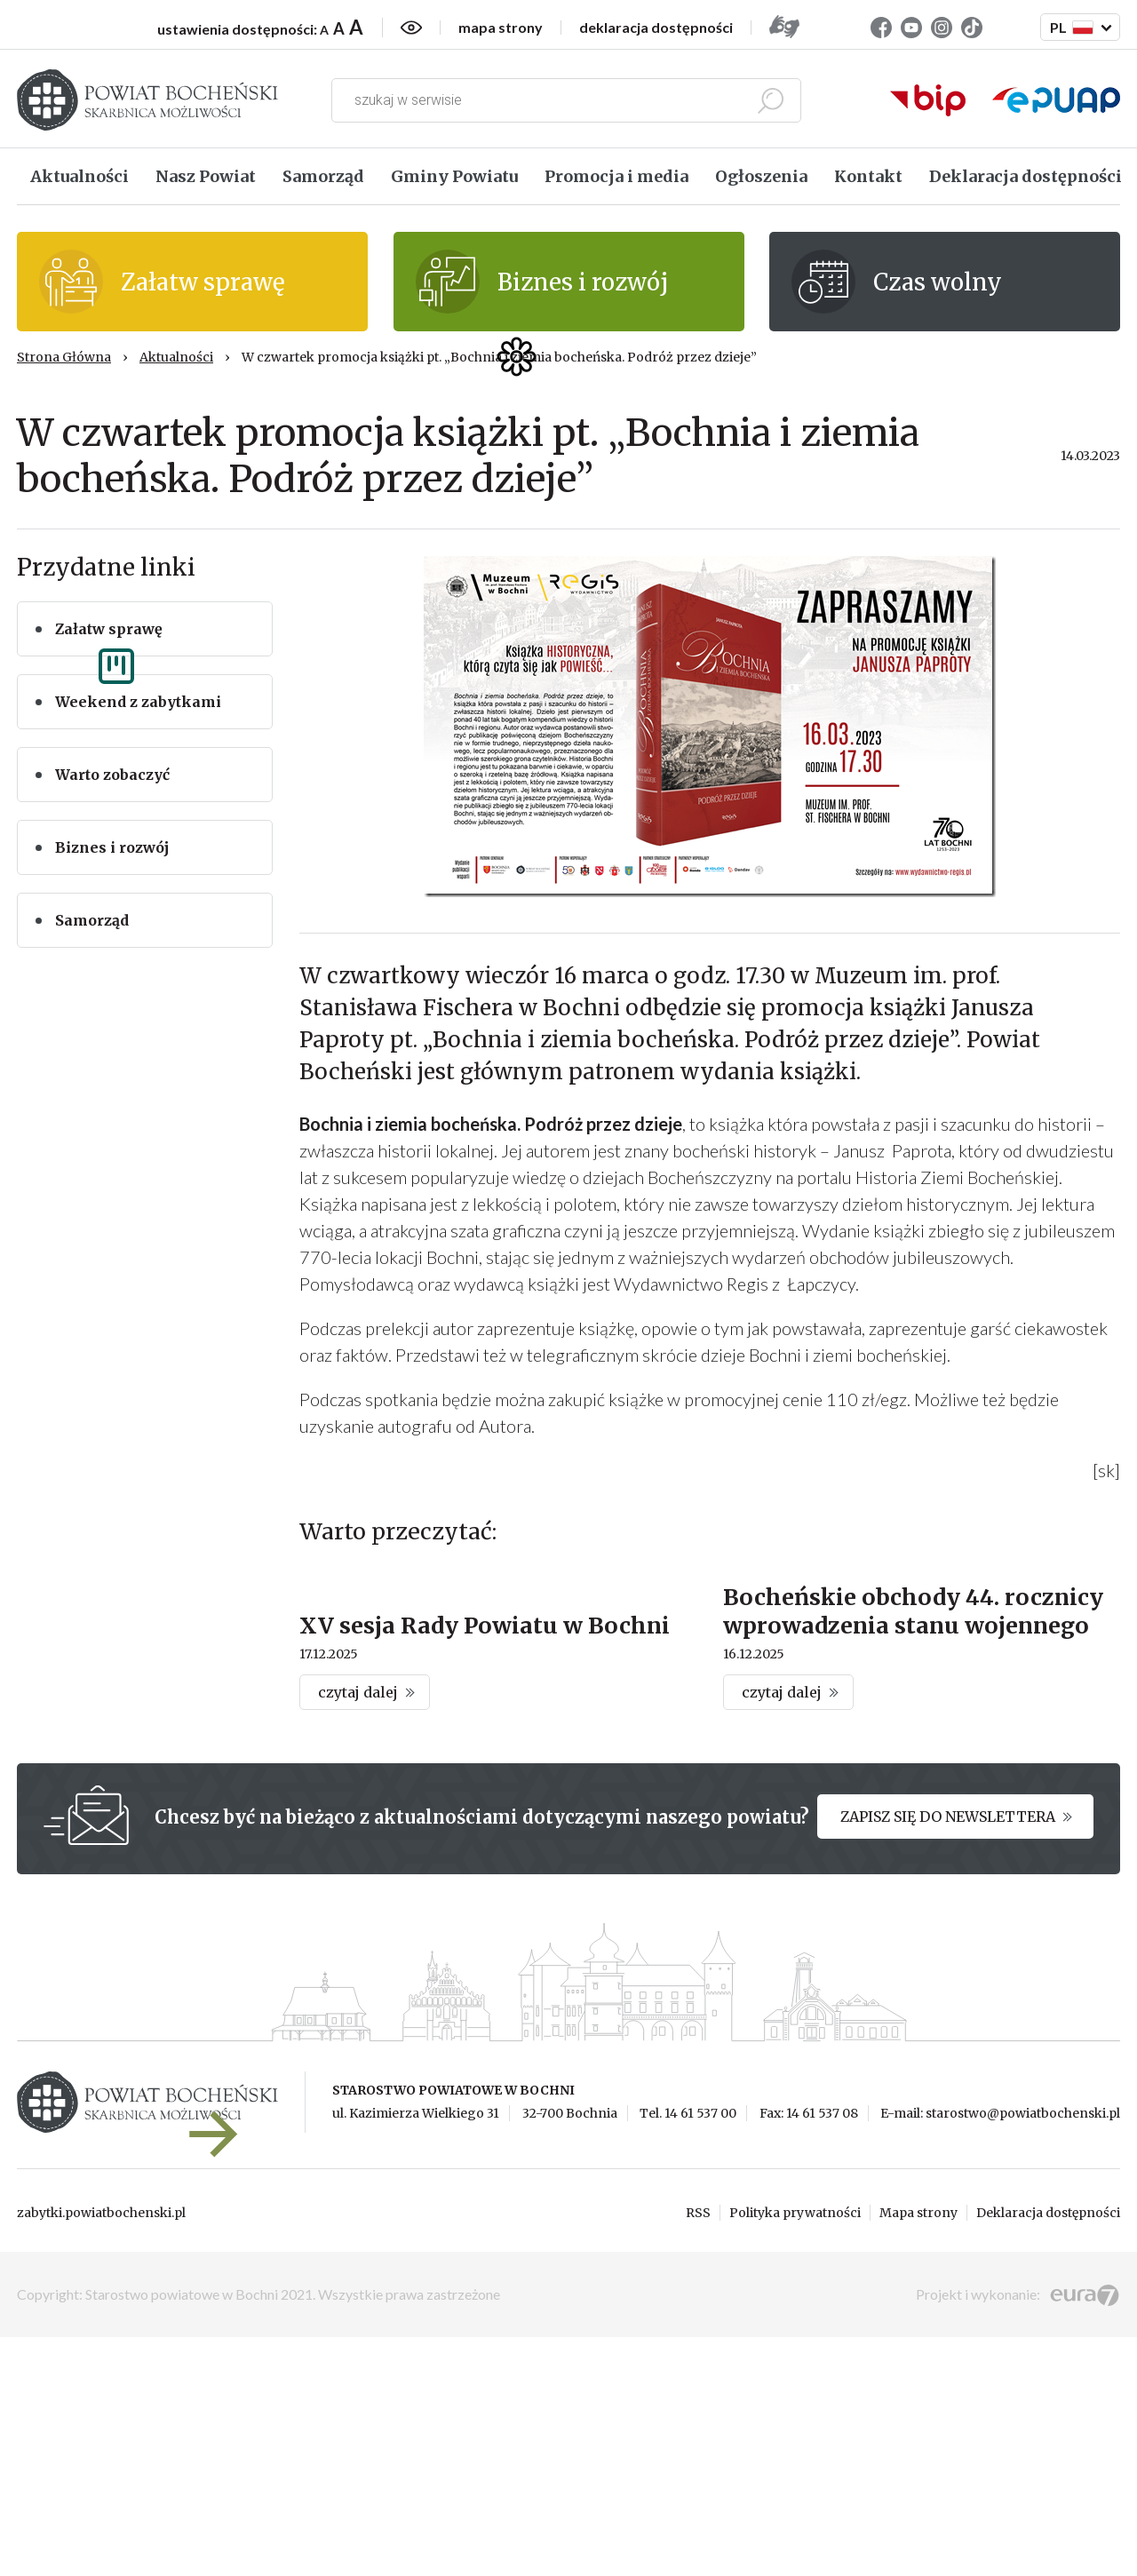 The height and width of the screenshot is (2576, 1137). I want to click on open kanban board view, so click(116, 666).